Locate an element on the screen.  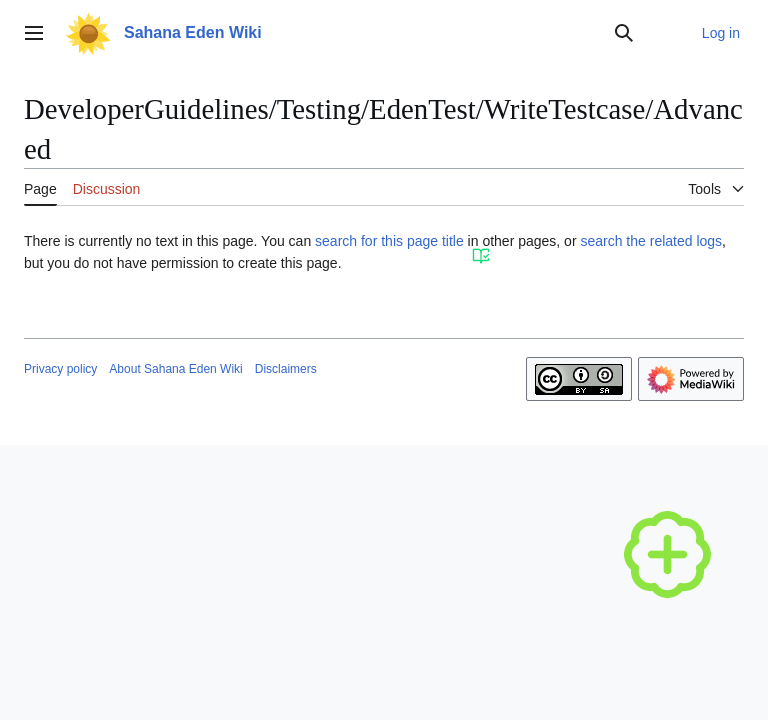
add a new badge or achievement is located at coordinates (667, 554).